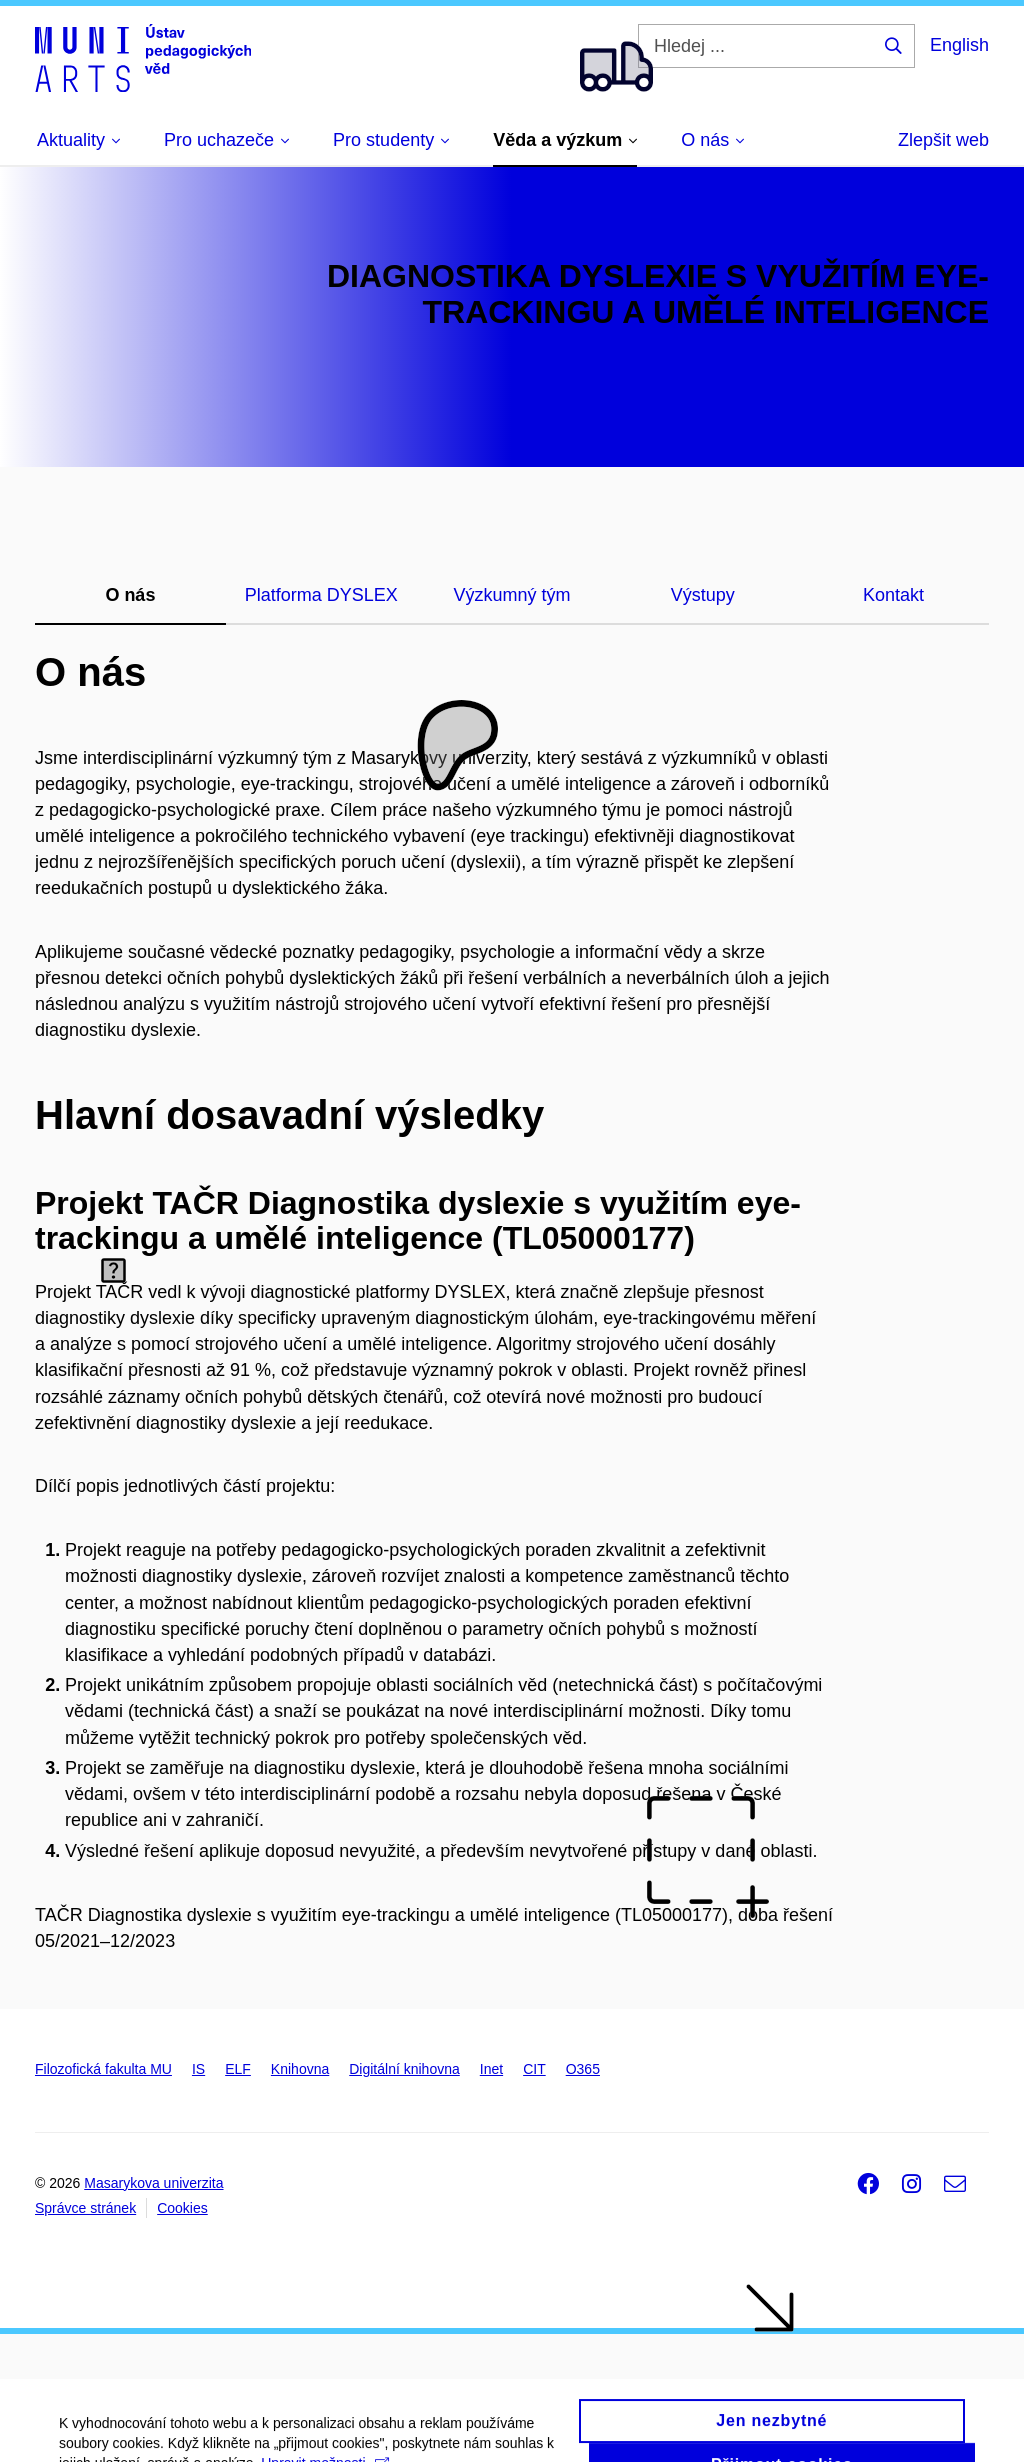 The width and height of the screenshot is (1024, 2462). What do you see at coordinates (701, 1850) in the screenshot?
I see `add to current selection` at bounding box center [701, 1850].